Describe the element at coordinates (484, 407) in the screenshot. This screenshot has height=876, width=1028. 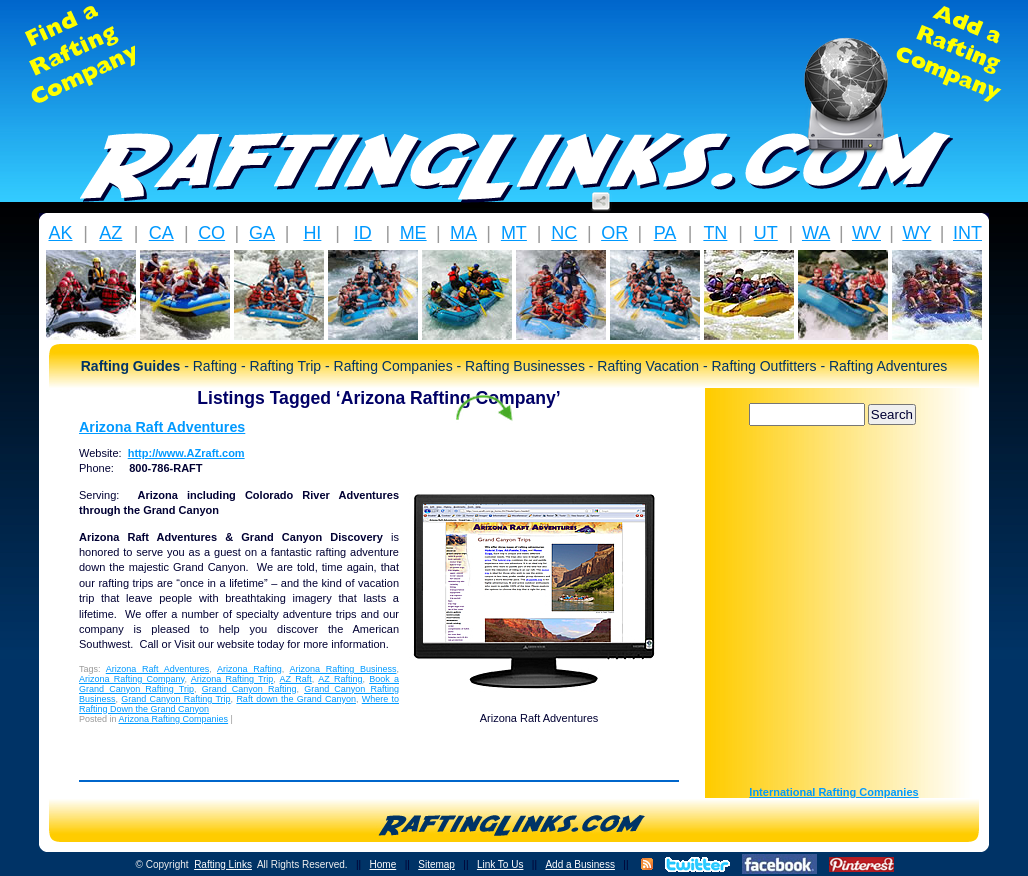
I see `redo the last undone action` at that location.